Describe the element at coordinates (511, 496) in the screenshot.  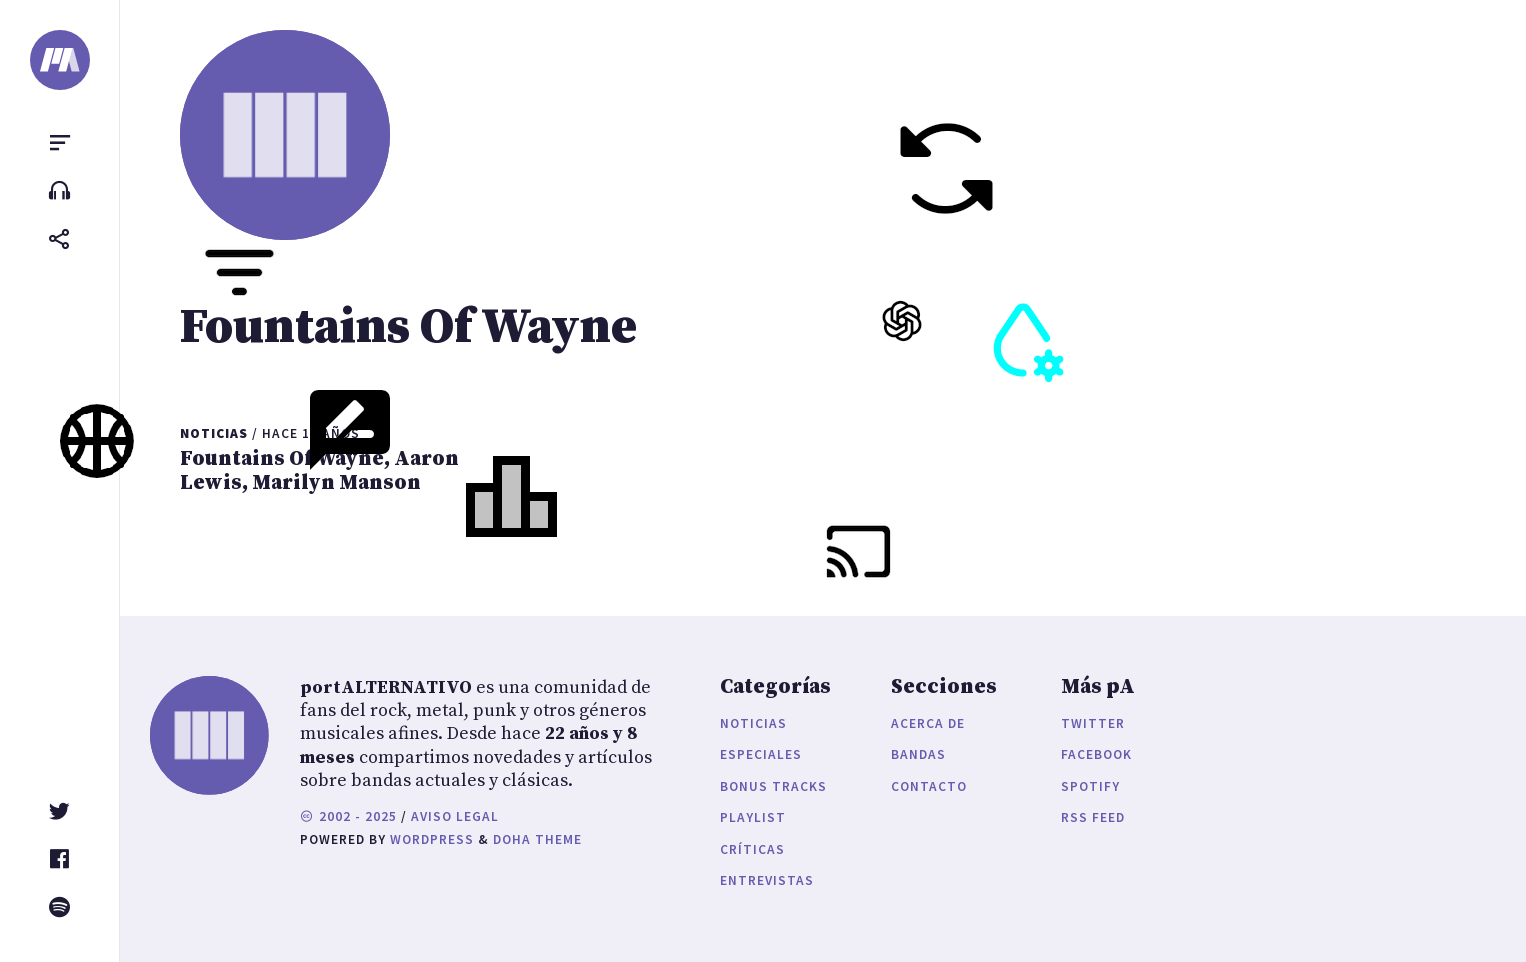
I see `view leaderboard rankings` at that location.